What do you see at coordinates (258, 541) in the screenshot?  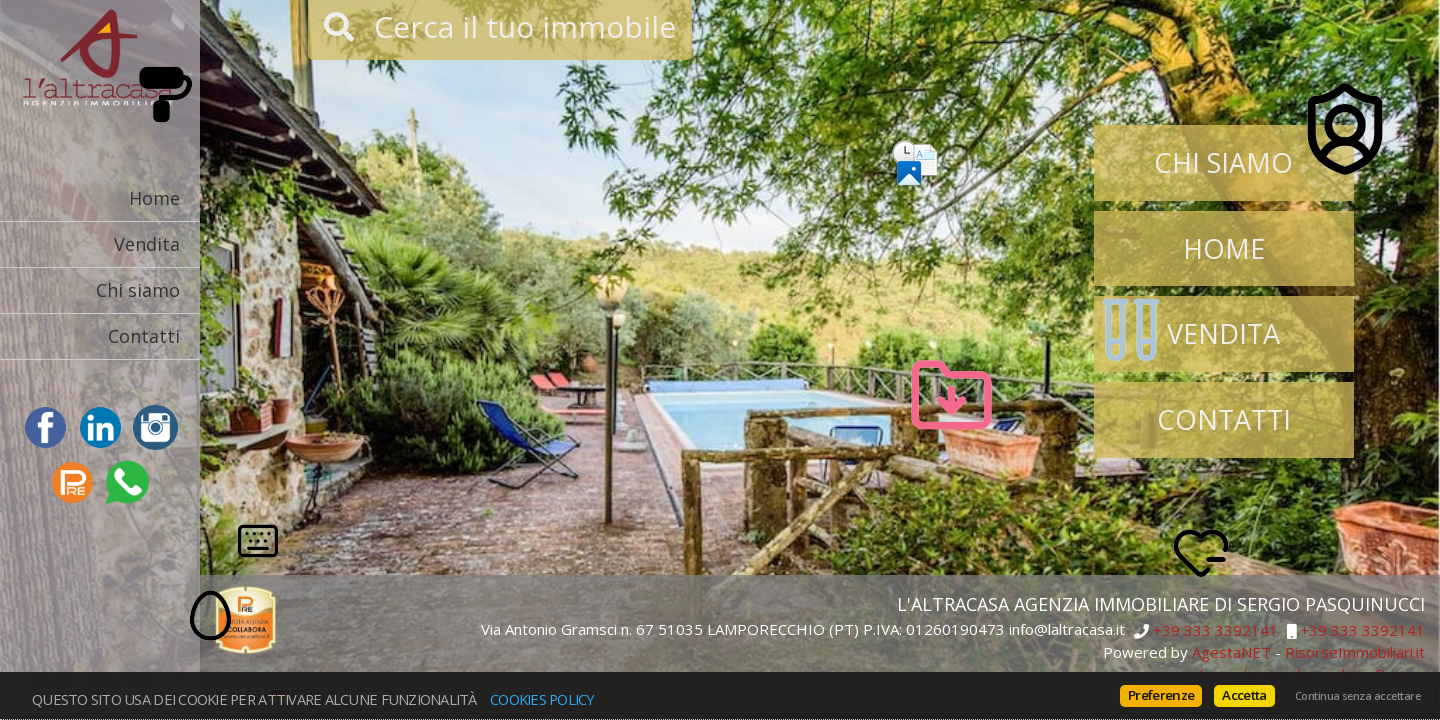 I see `open the on-screen keyboard` at bounding box center [258, 541].